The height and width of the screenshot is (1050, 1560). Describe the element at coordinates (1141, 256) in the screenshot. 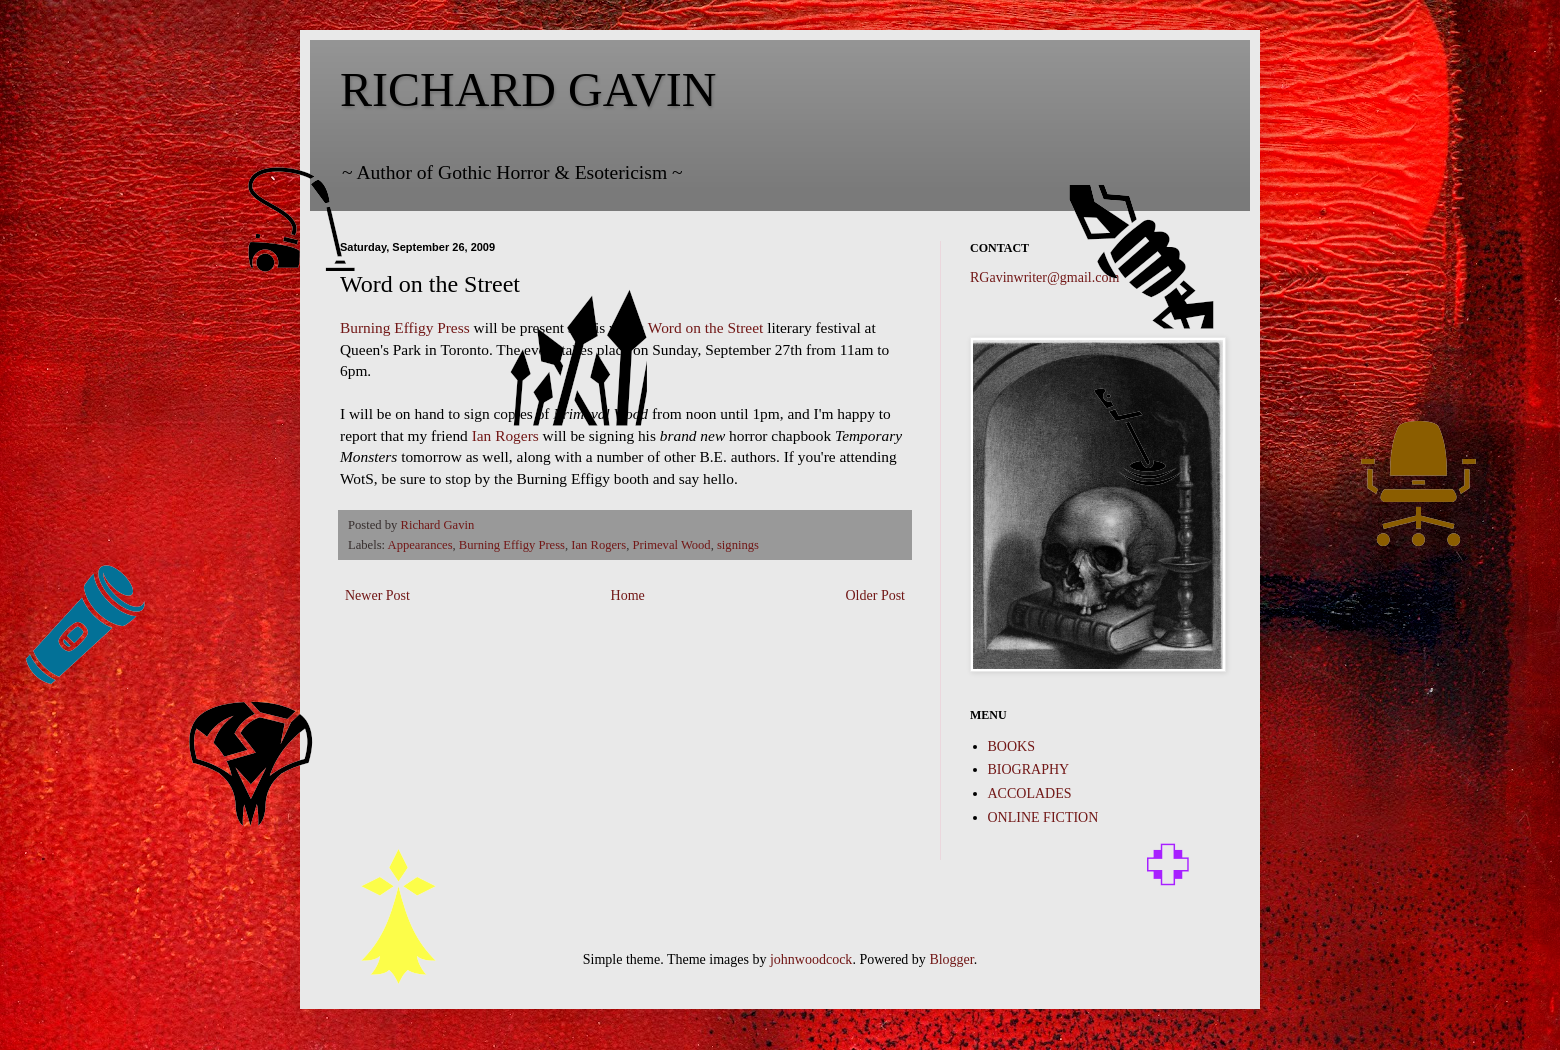

I see `activate thunder or lightning ability` at that location.